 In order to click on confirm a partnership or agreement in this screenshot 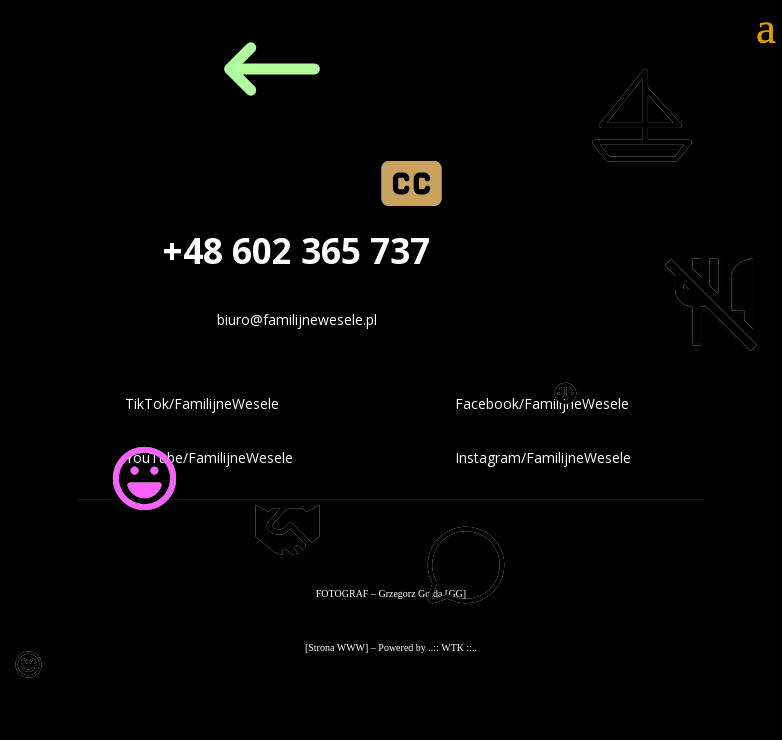, I will do `click(287, 529)`.